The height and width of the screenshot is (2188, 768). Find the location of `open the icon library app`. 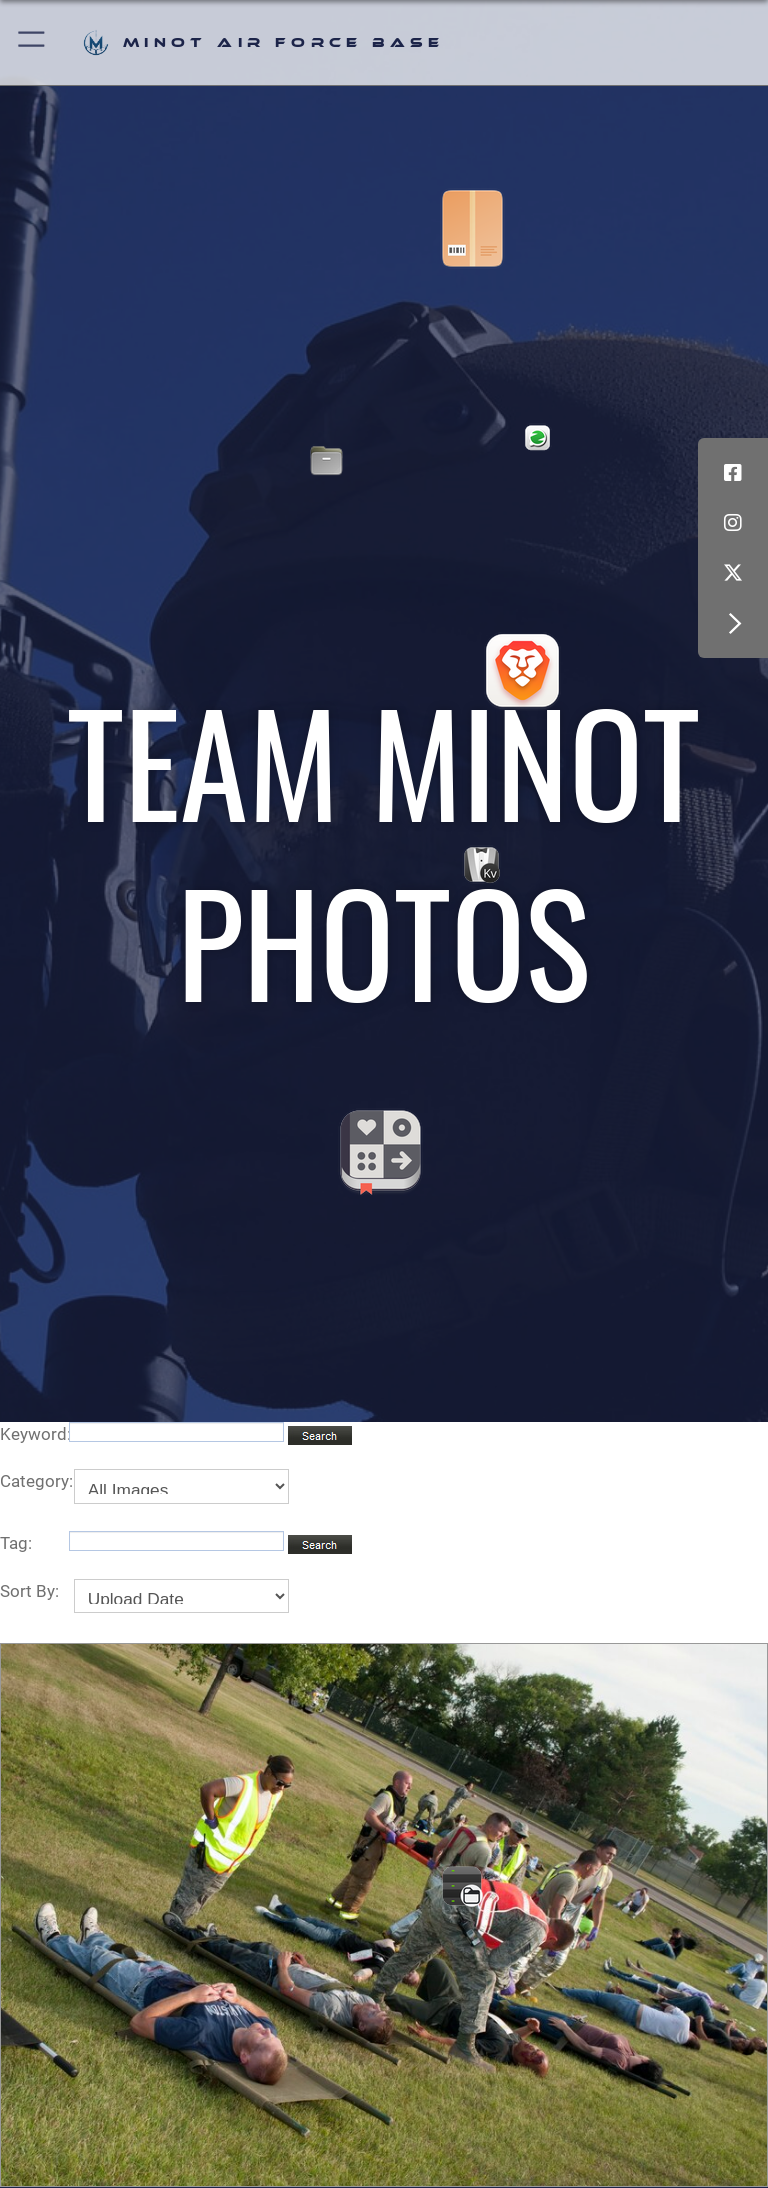

open the icon library app is located at coordinates (380, 1150).